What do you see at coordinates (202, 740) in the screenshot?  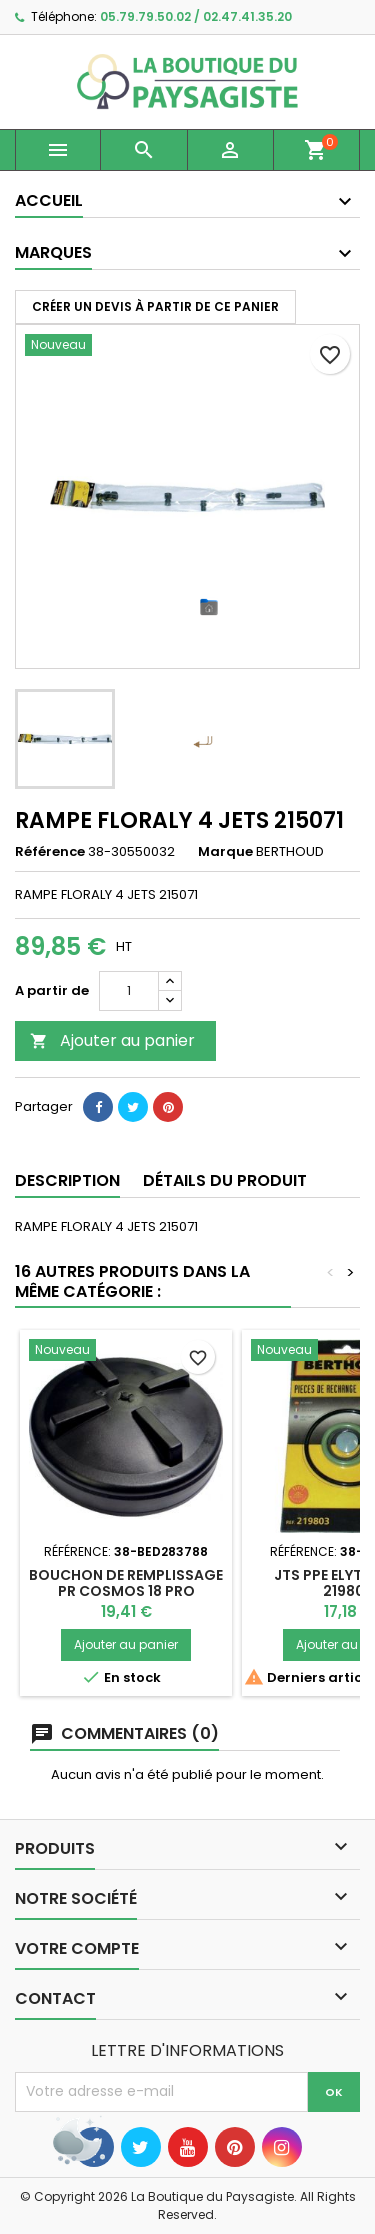 I see `reply to all recipients of an email` at bounding box center [202, 740].